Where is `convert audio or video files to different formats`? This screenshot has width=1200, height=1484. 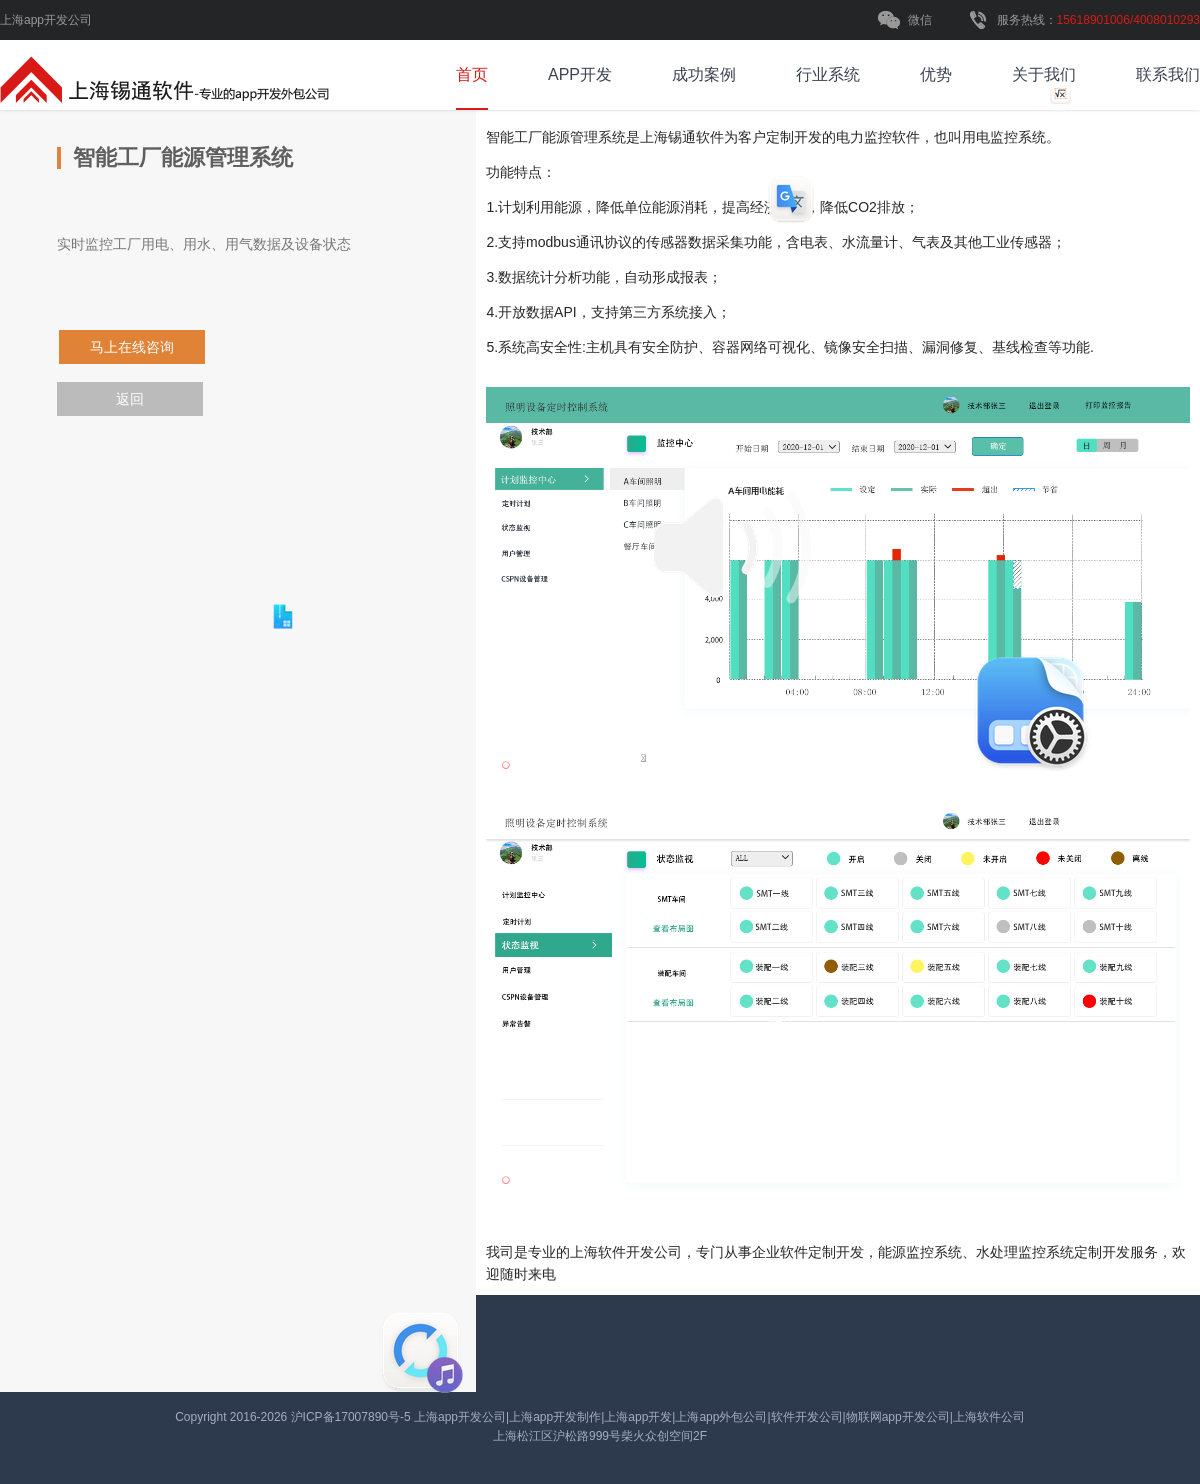 convert audio or video files to different formats is located at coordinates (420, 1350).